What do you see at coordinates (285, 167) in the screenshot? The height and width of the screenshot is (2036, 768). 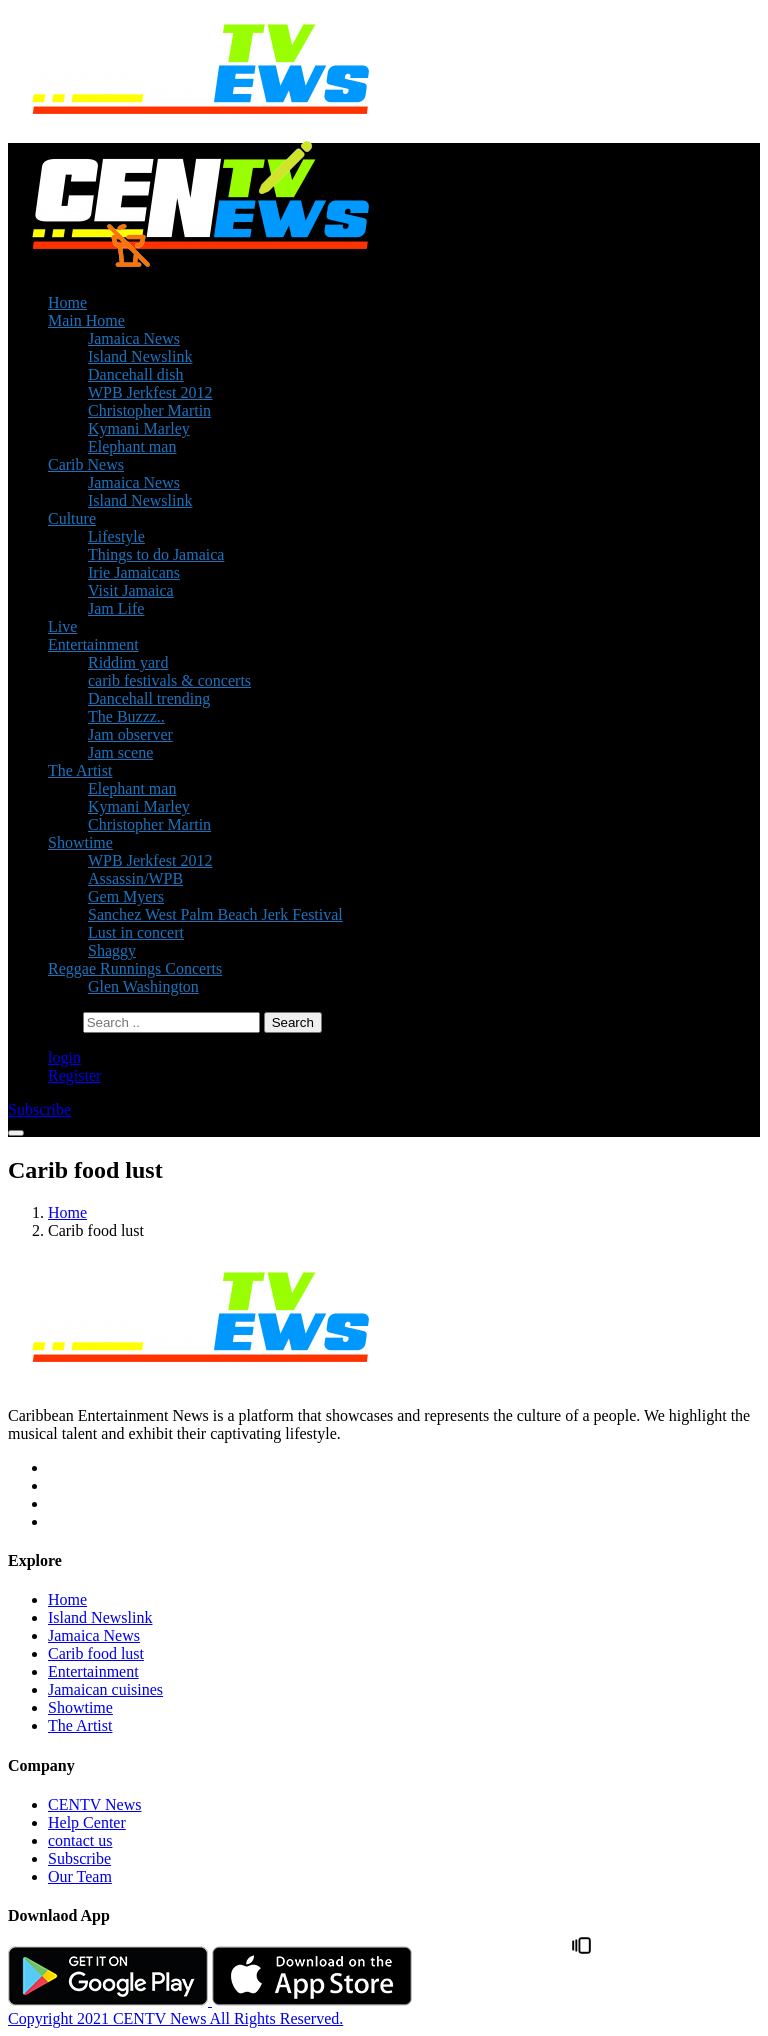 I see `edit content or text` at bounding box center [285, 167].